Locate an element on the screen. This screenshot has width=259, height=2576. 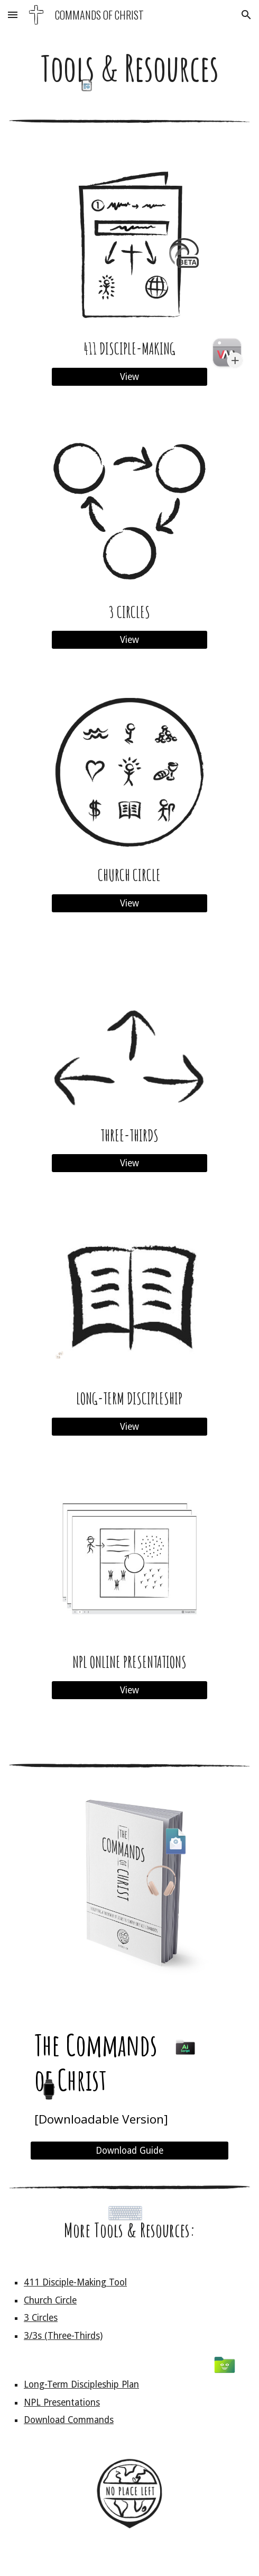
apple watch device icon is located at coordinates (49, 2089).